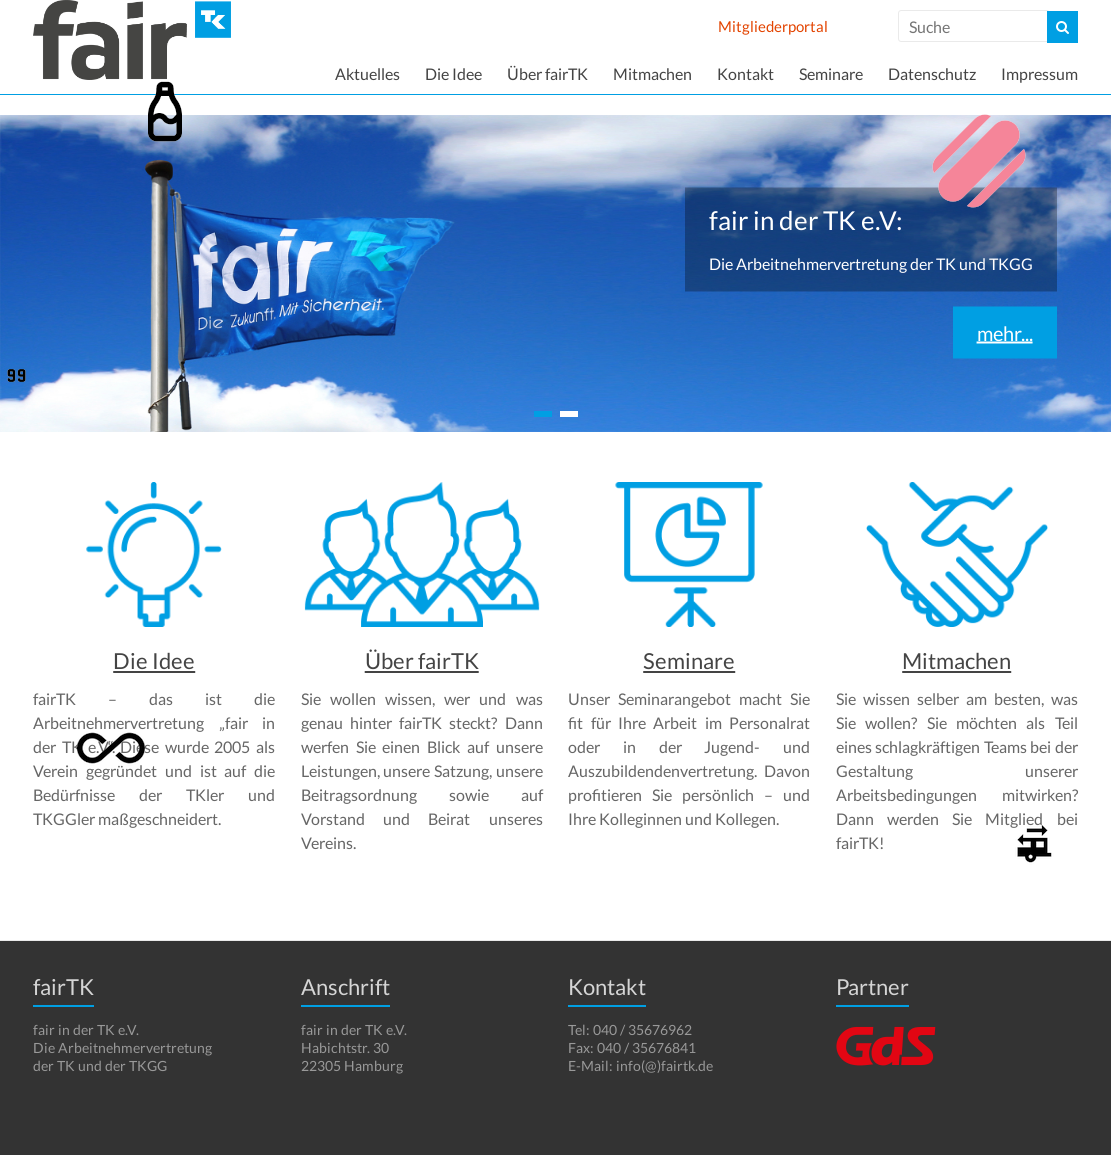 Image resolution: width=1111 pixels, height=1155 pixels. Describe the element at coordinates (979, 161) in the screenshot. I see `food category or restaurant section` at that location.